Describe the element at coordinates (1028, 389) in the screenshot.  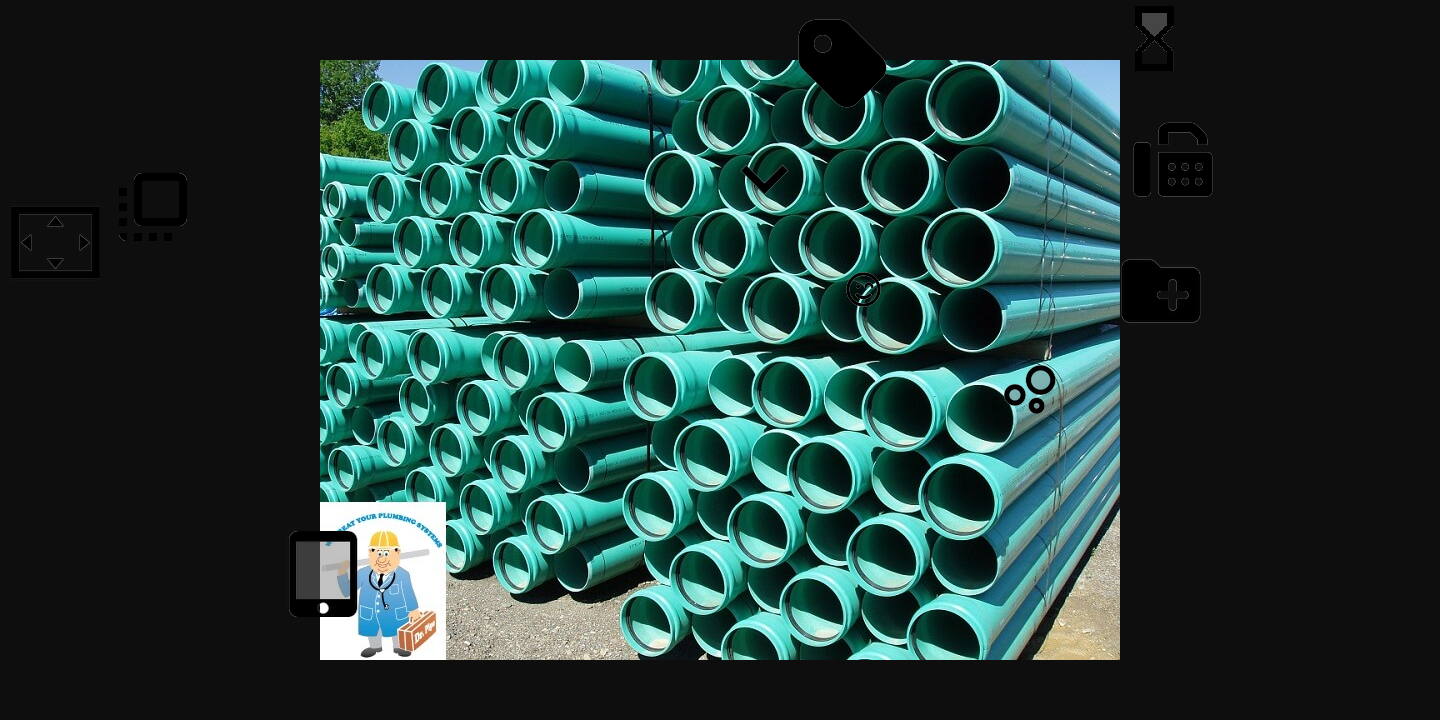
I see `view bubble chart visualization` at that location.